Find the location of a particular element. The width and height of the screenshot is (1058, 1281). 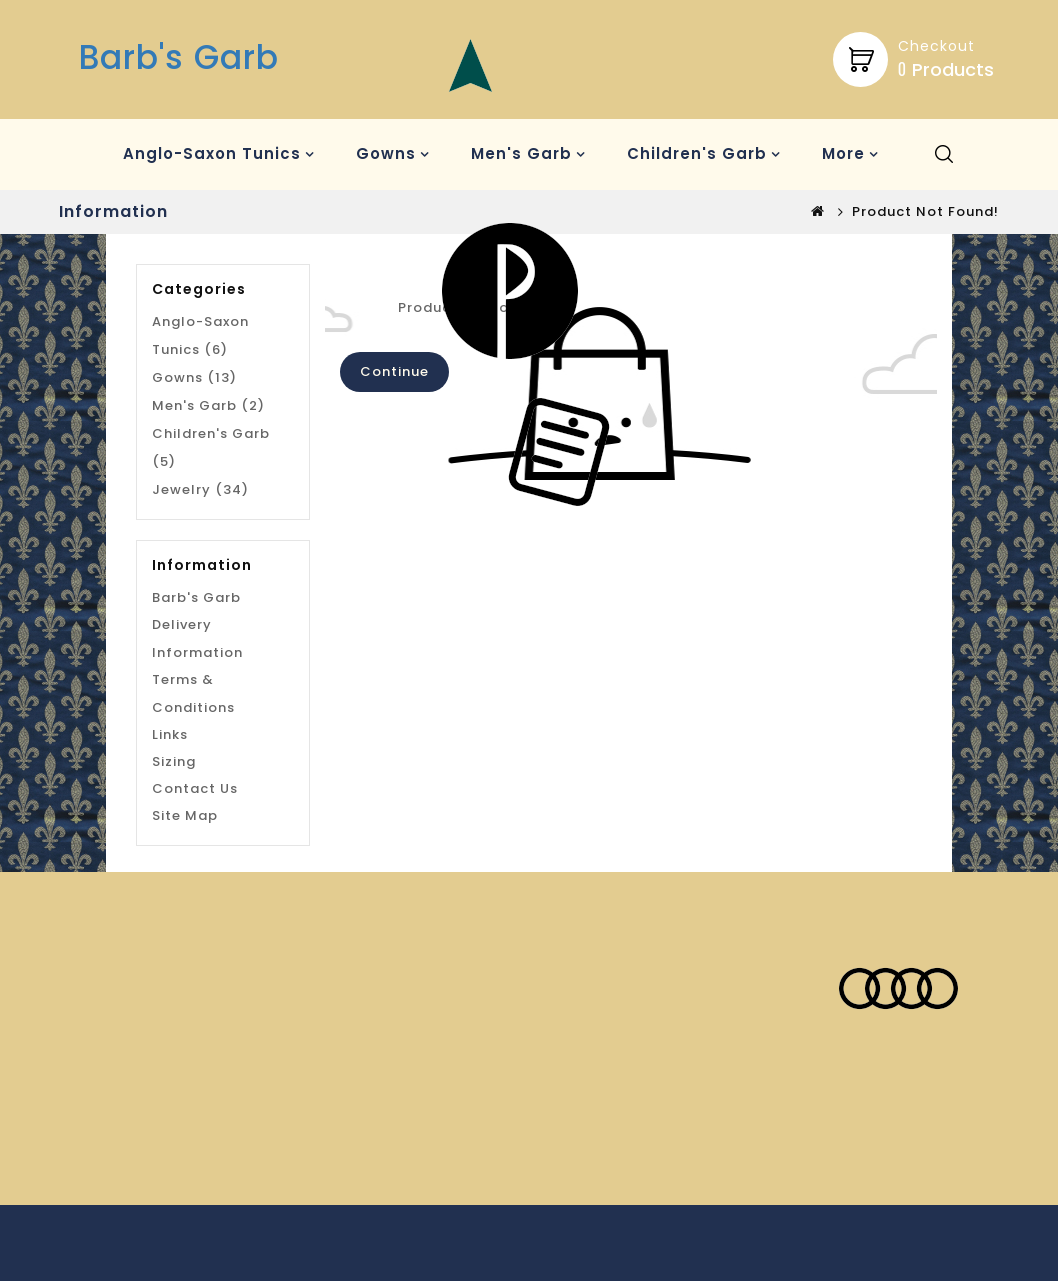

PurgeCSS logo - a CSS optimization tool is located at coordinates (510, 291).